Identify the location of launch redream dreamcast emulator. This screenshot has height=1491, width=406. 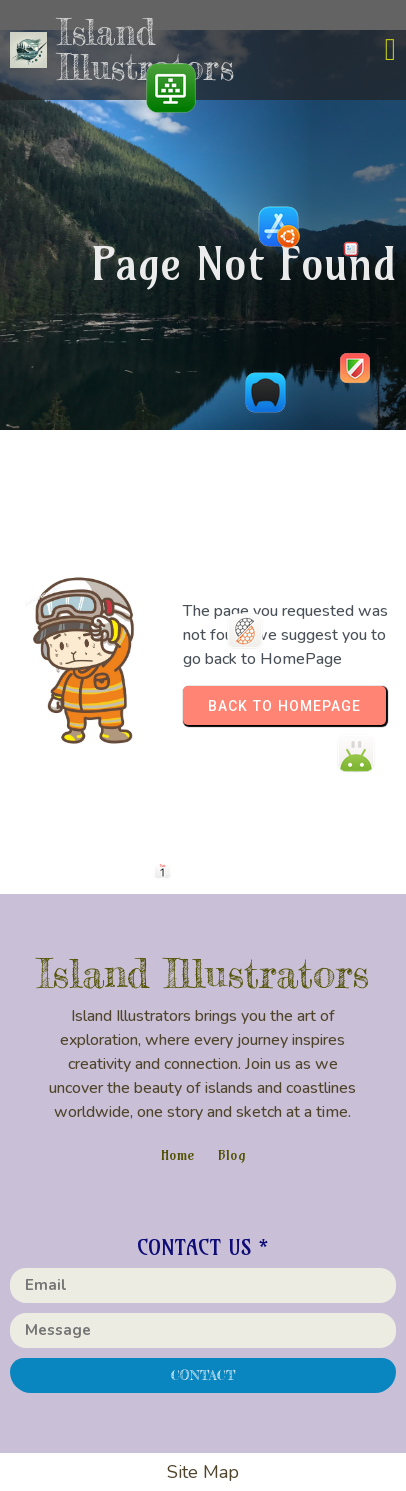
(265, 392).